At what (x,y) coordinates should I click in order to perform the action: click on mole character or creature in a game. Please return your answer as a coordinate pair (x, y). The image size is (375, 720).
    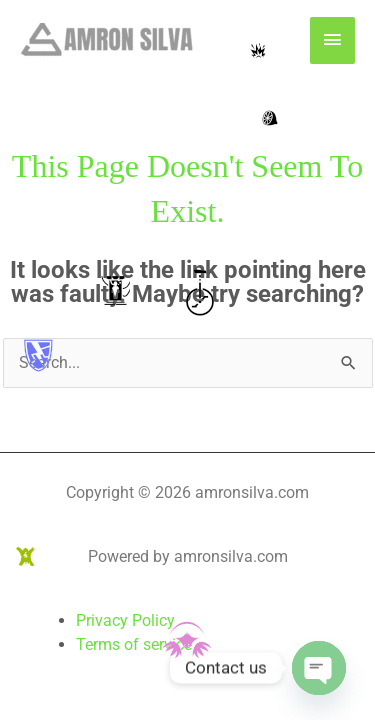
    Looking at the image, I should click on (187, 637).